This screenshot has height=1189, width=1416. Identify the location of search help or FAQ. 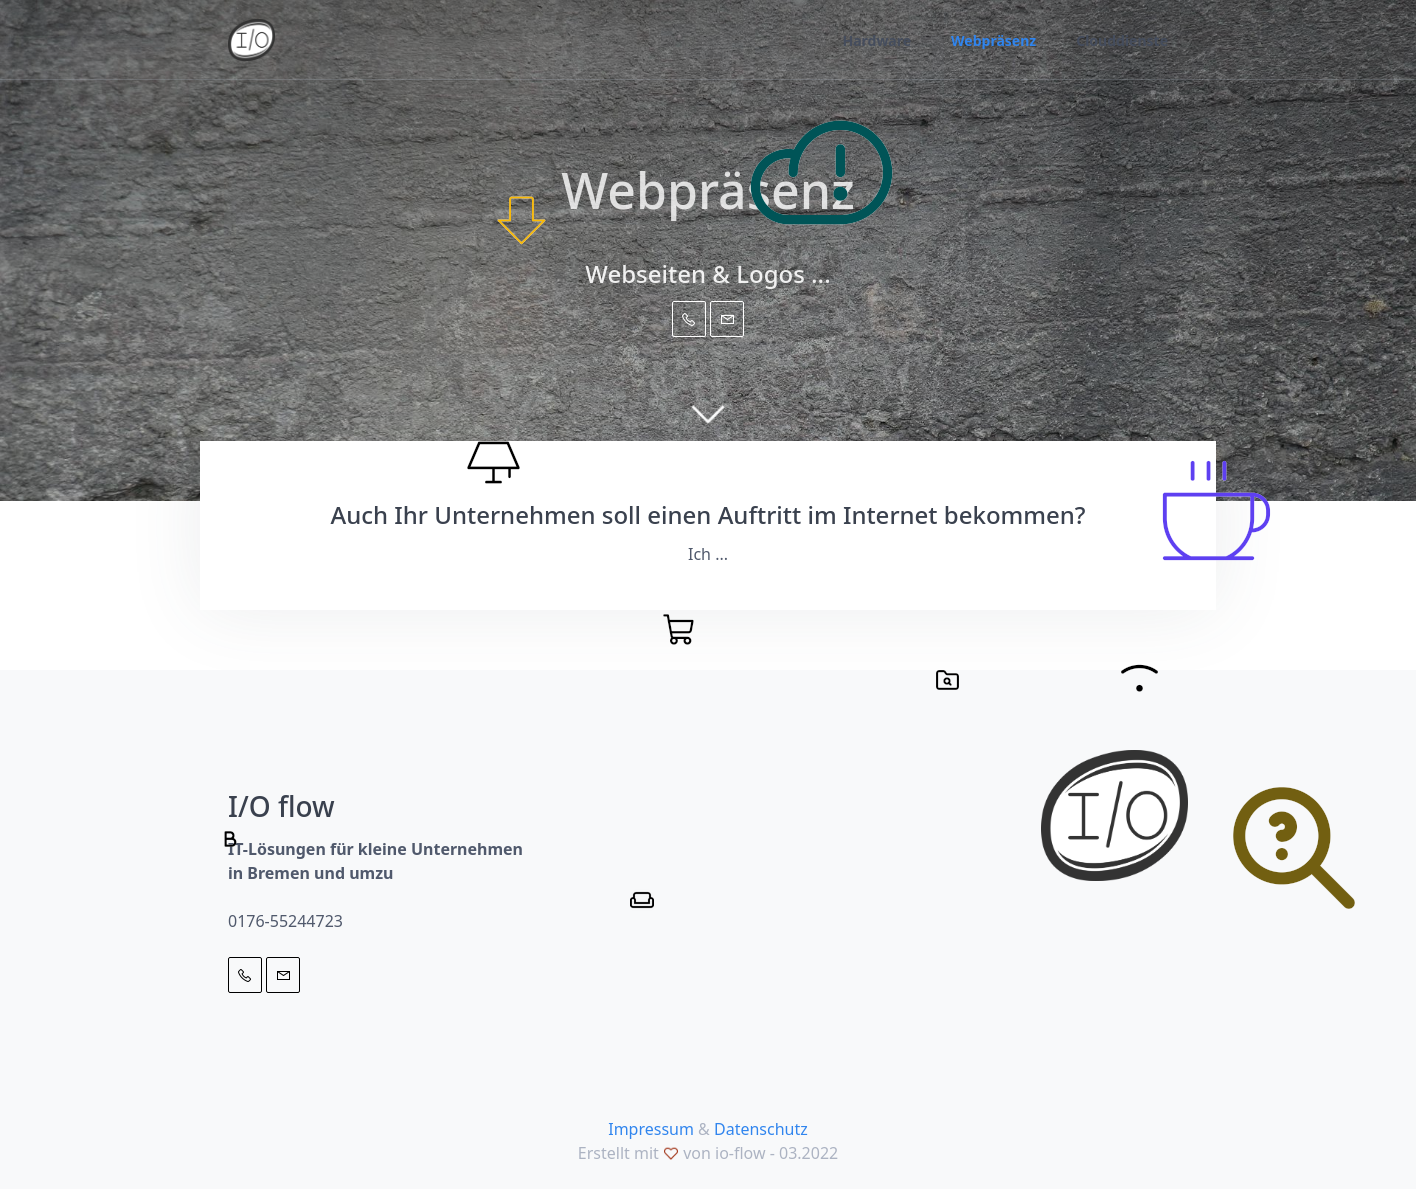
(1294, 848).